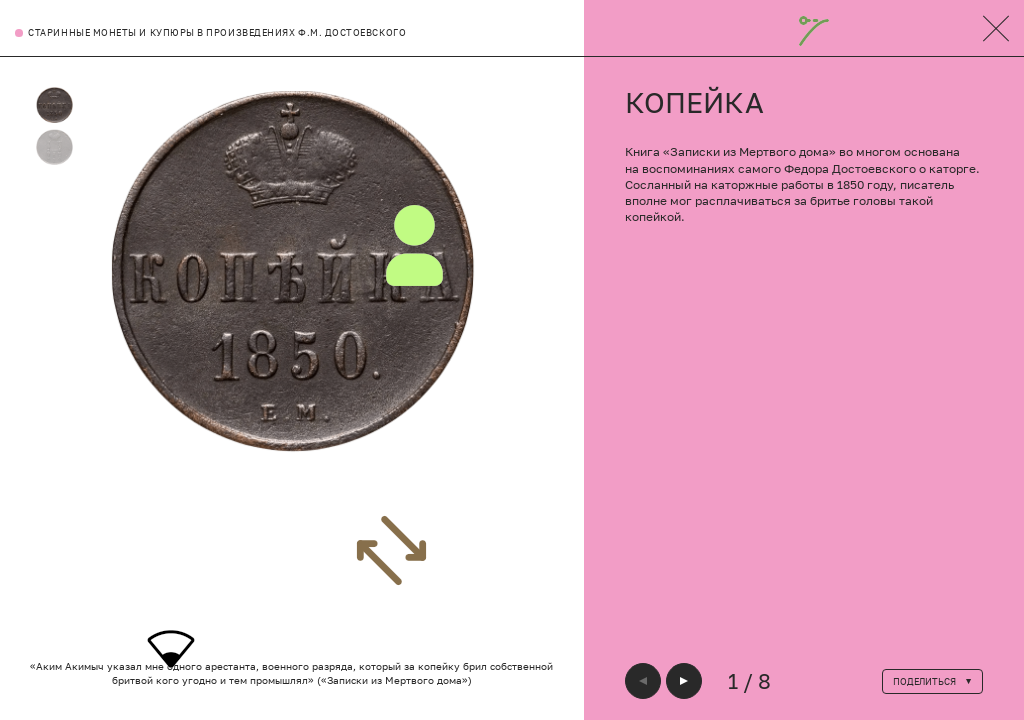 The height and width of the screenshot is (720, 1024). Describe the element at coordinates (814, 31) in the screenshot. I see `adjust animation easing curve control point` at that location.